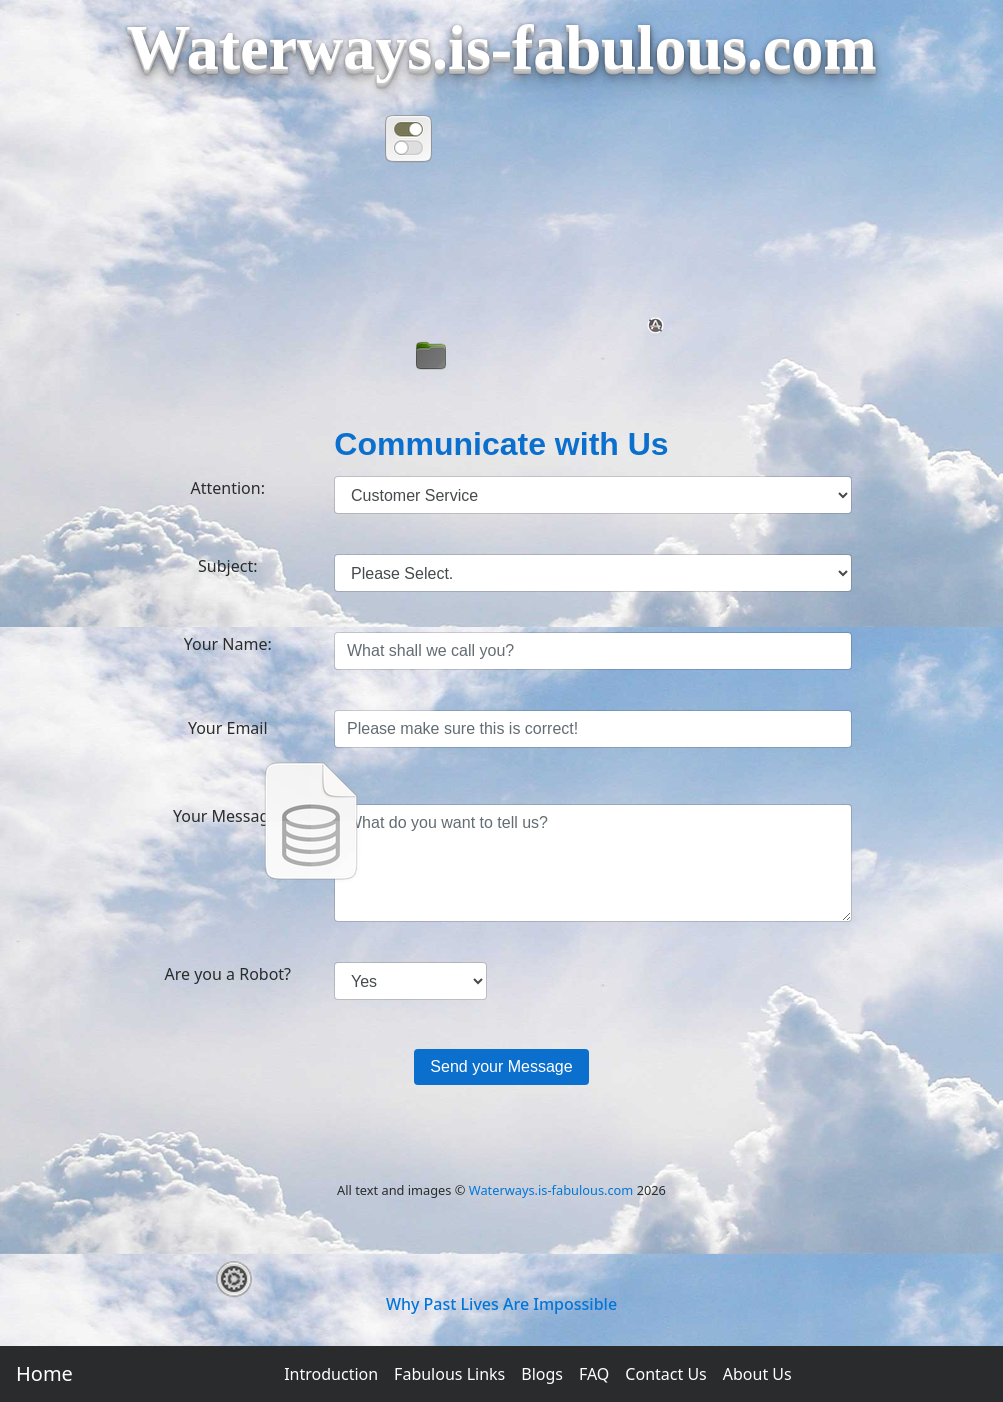 Image resolution: width=1003 pixels, height=1402 pixels. Describe the element at coordinates (234, 1279) in the screenshot. I see `open settings or properties panel` at that location.